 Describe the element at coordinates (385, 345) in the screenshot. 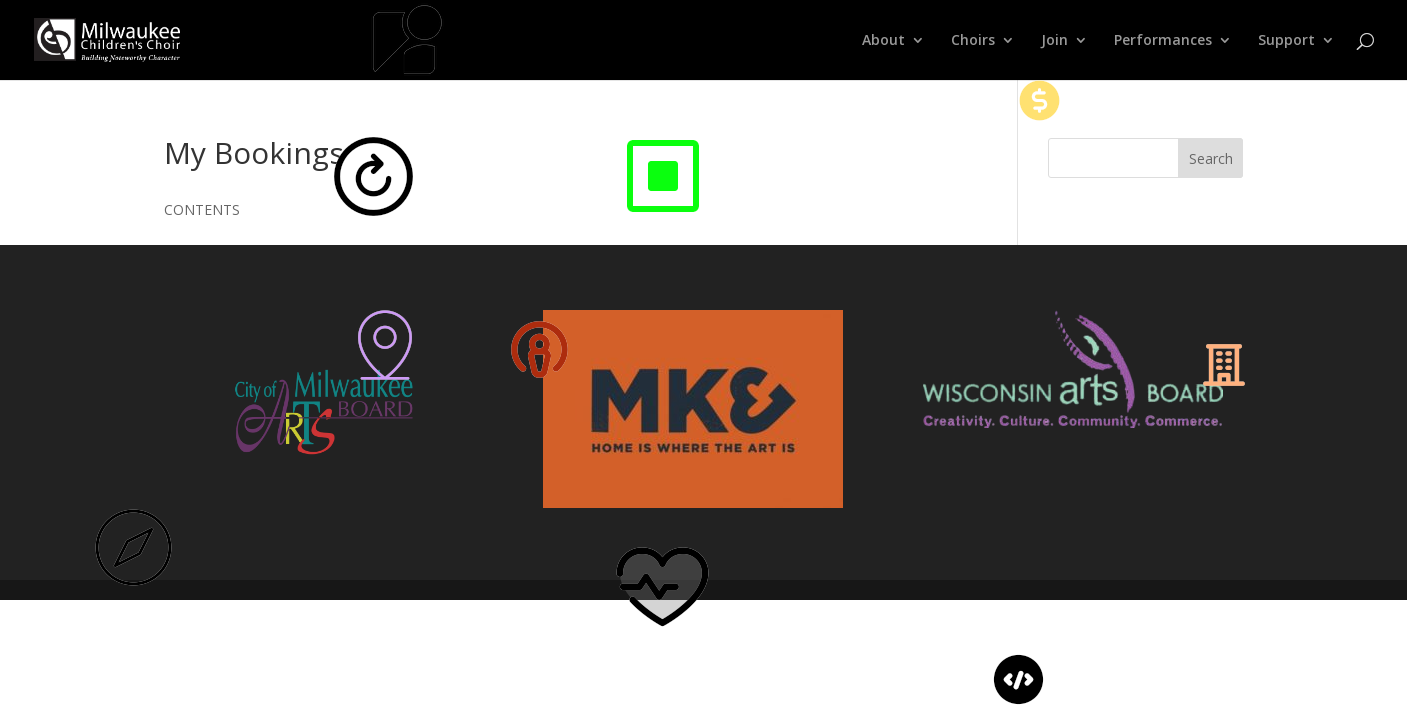

I see `view location on map` at that location.